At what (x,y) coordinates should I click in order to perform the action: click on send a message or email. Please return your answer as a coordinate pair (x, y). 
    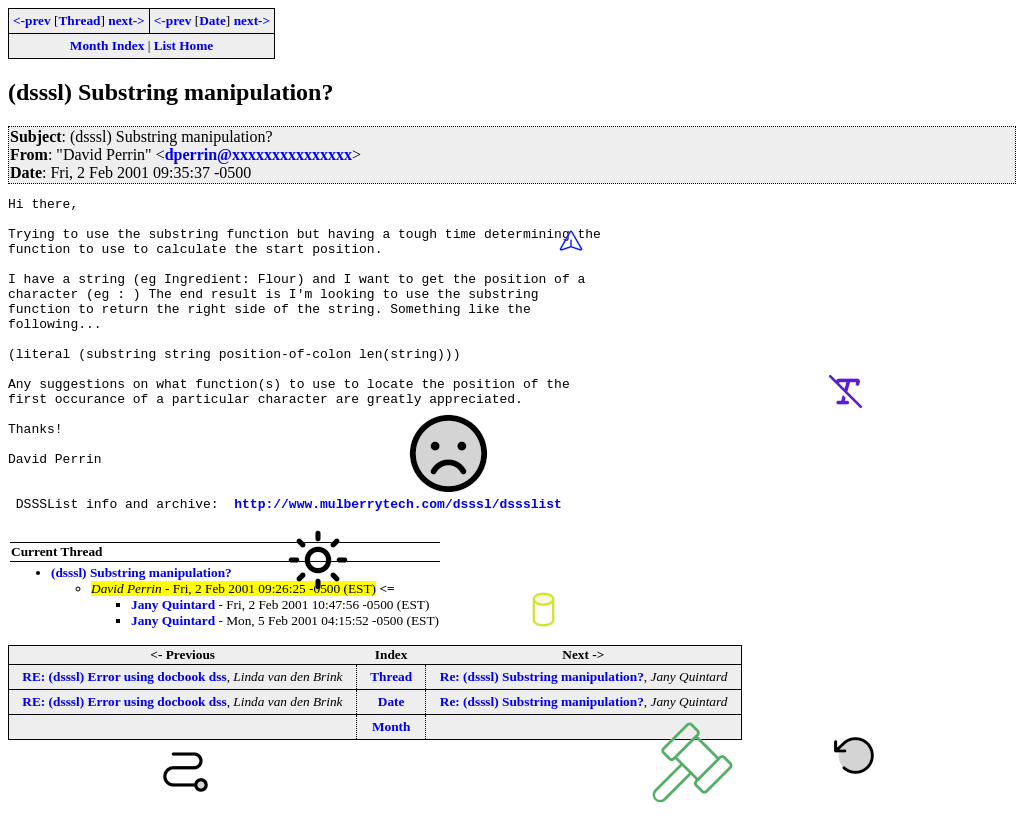
    Looking at the image, I should click on (571, 241).